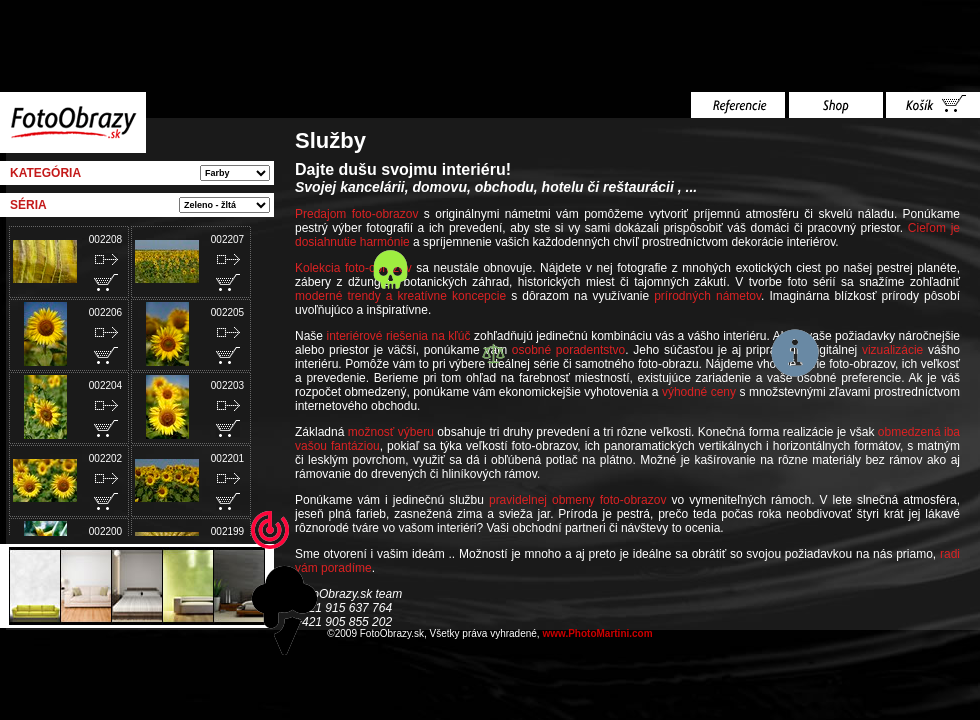 The image size is (980, 720). Describe the element at coordinates (795, 353) in the screenshot. I see `view more information or details` at that location.